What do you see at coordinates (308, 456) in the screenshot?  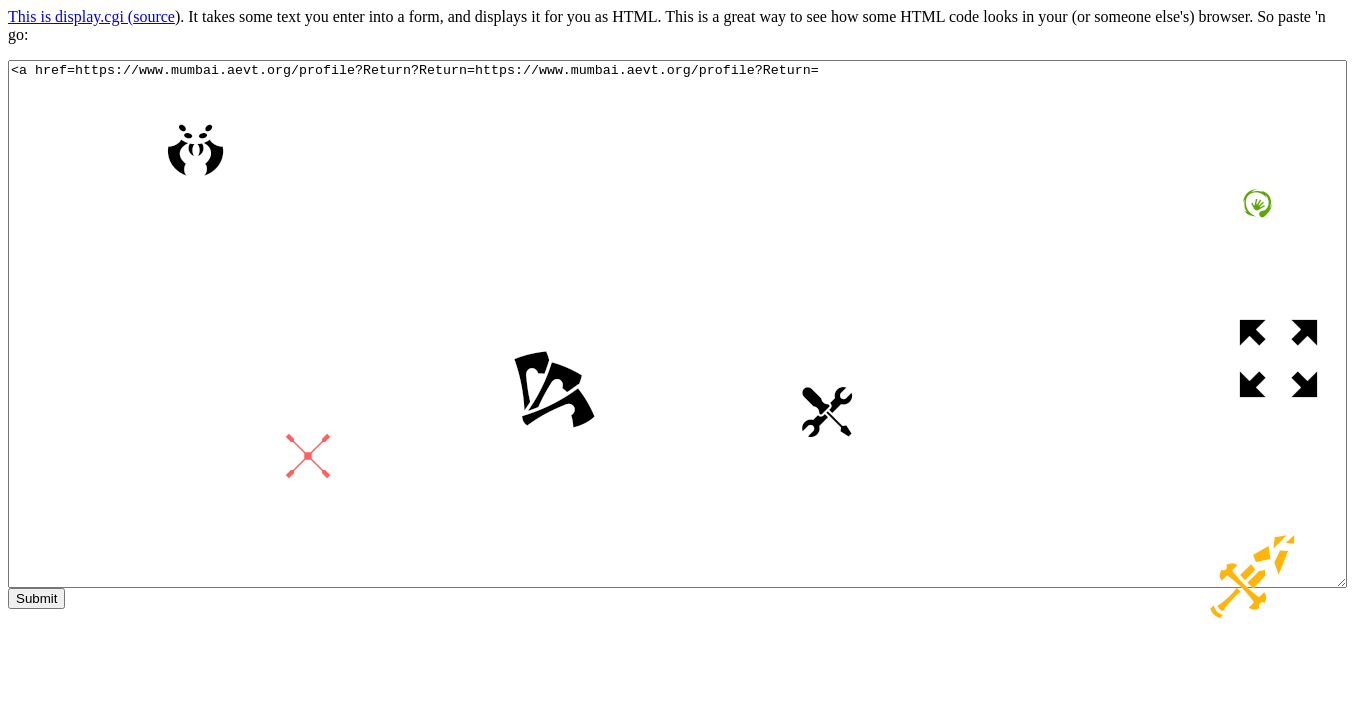 I see `access vehicle maintenance tools` at bounding box center [308, 456].